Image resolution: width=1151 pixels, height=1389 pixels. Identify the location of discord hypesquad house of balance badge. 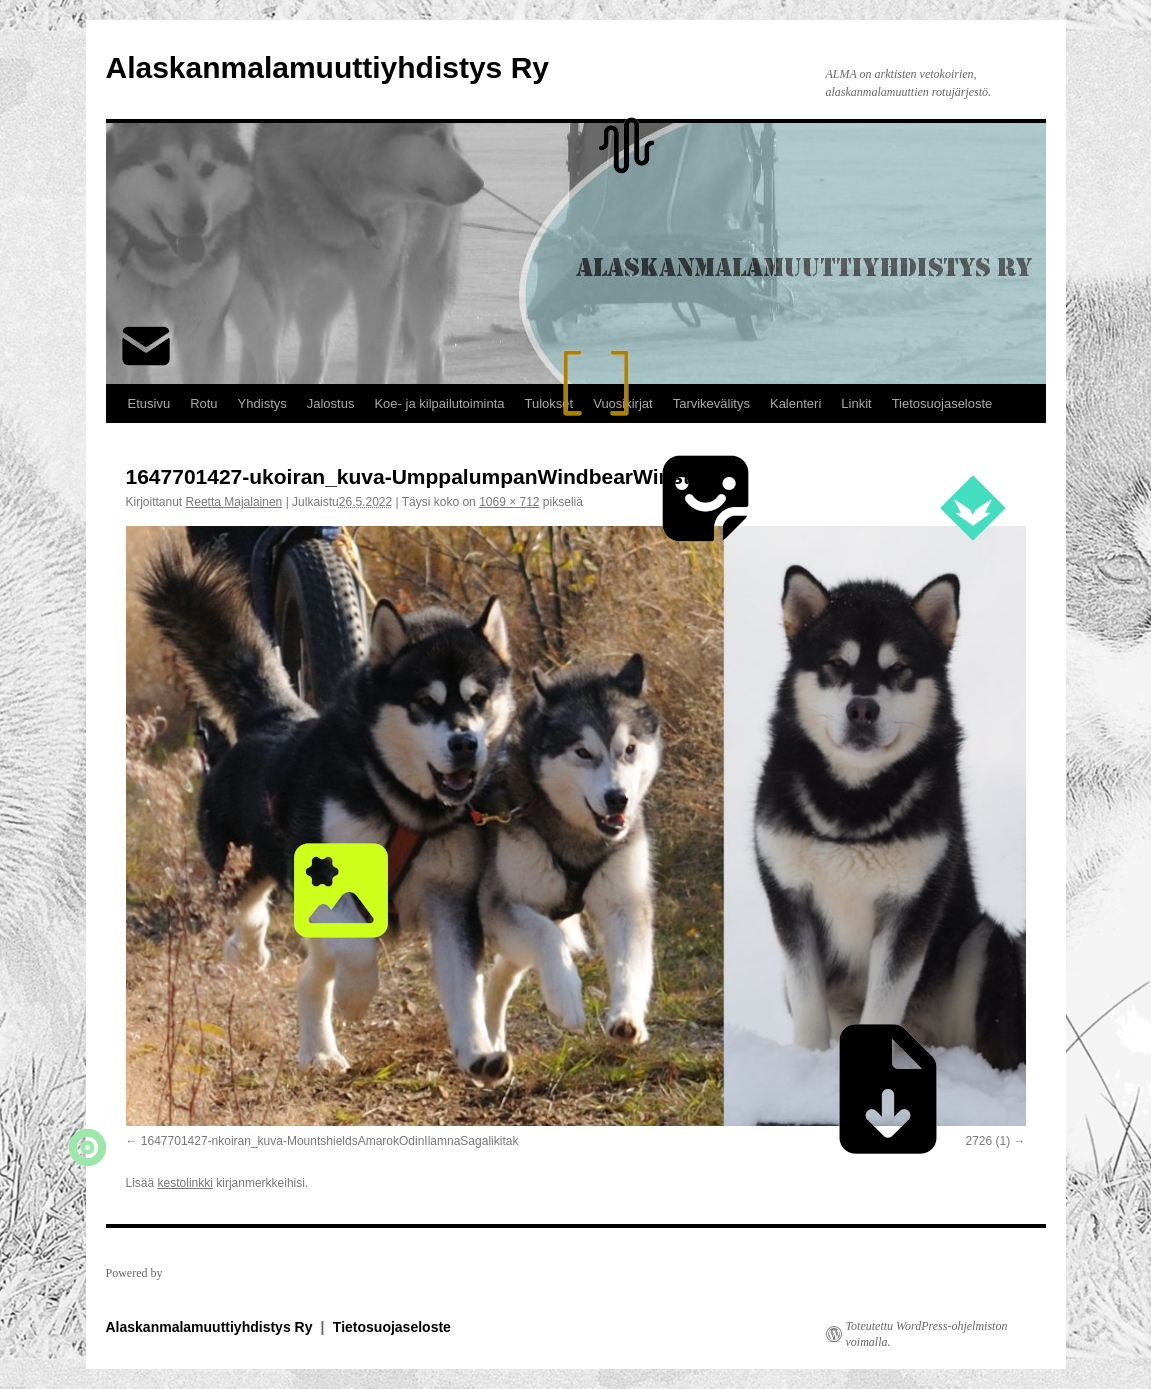
(973, 508).